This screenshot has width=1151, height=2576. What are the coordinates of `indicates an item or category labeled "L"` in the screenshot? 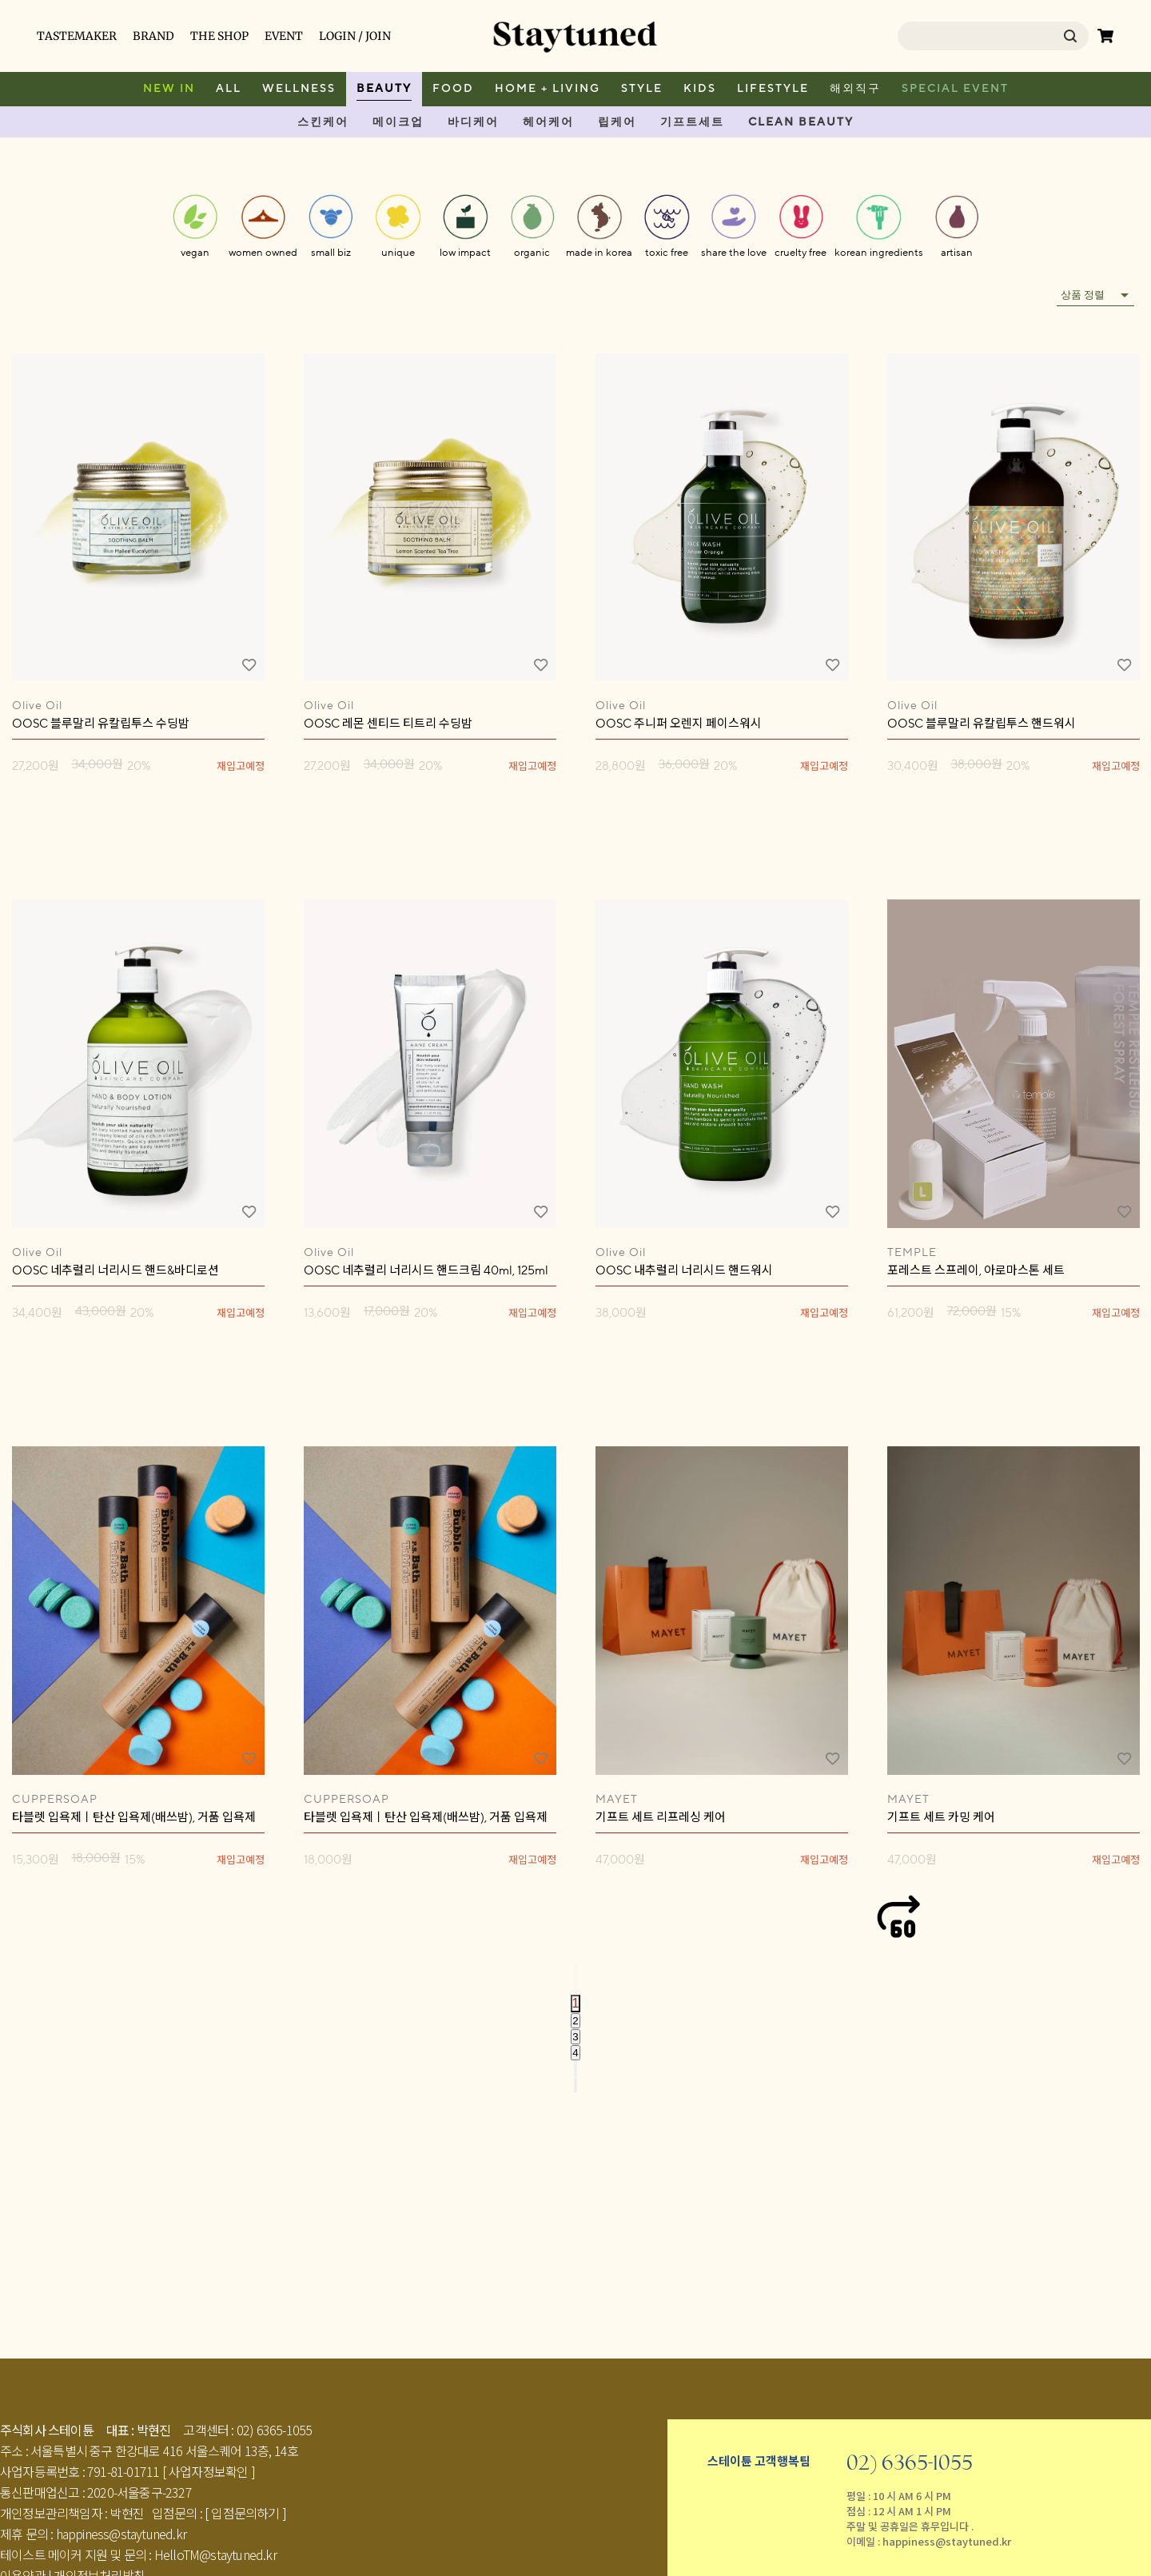 It's located at (922, 1191).